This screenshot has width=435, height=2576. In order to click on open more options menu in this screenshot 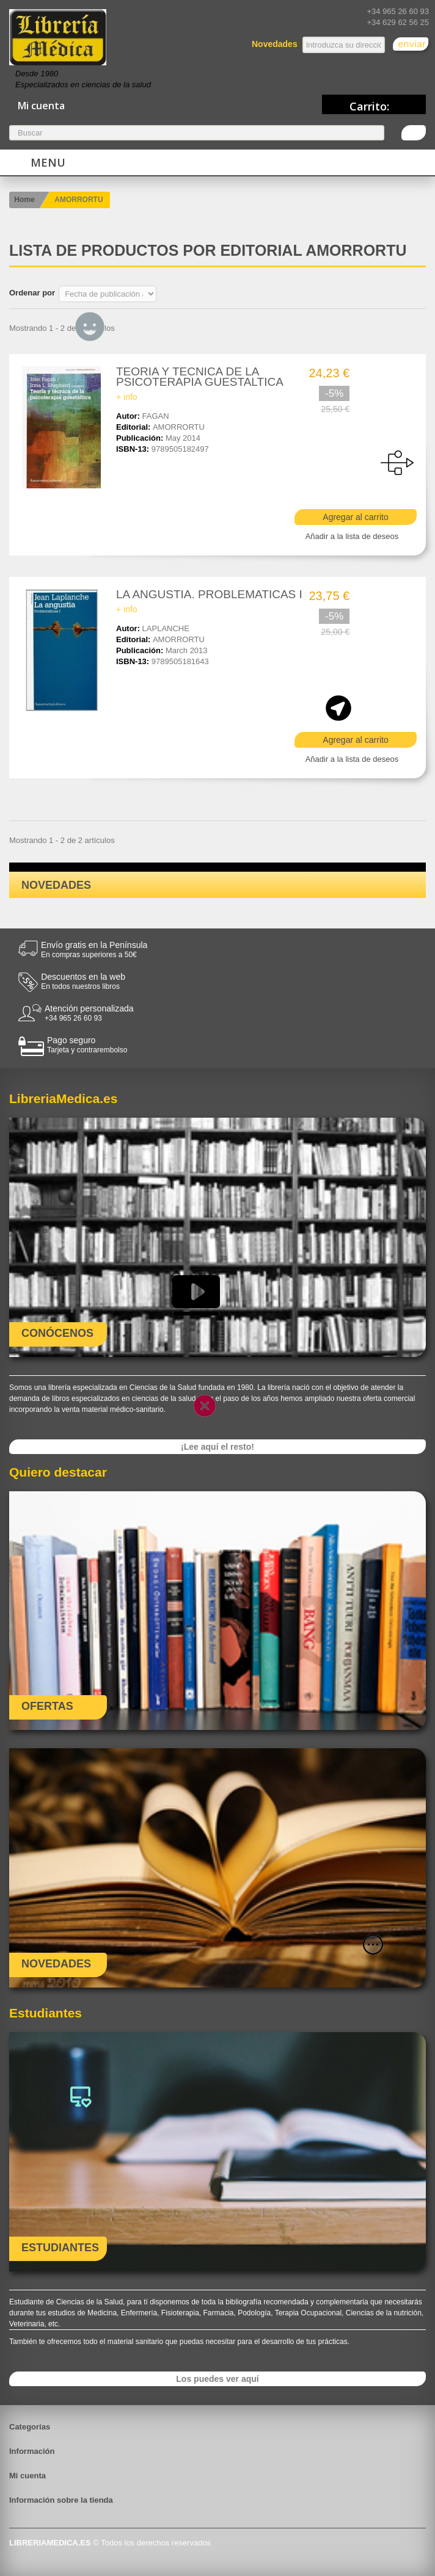, I will do `click(373, 1944)`.